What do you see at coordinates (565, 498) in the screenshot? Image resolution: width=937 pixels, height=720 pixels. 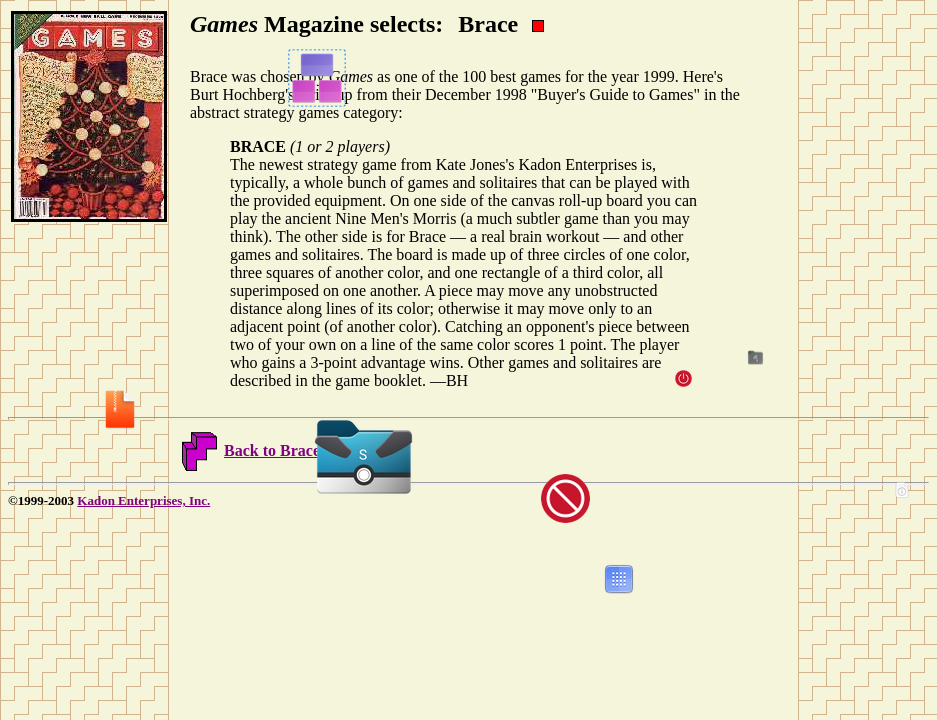 I see `delete or remove an item` at bounding box center [565, 498].